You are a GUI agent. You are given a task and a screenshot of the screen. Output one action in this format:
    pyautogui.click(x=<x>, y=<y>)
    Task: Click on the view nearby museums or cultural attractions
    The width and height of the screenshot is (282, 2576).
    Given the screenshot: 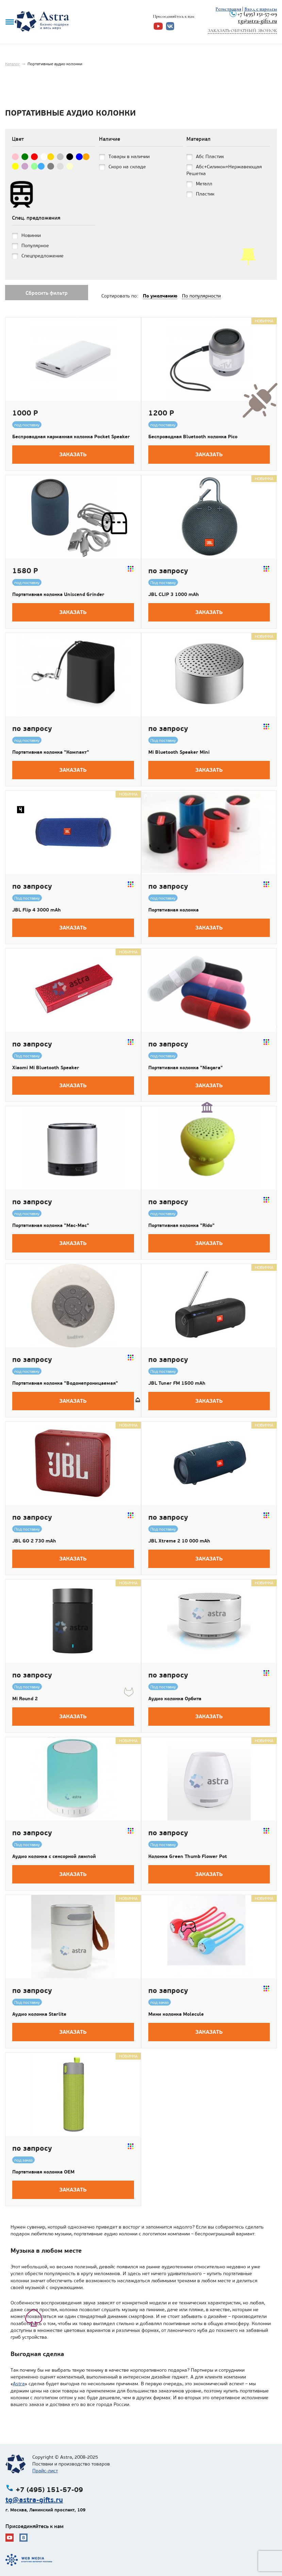 What is the action you would take?
    pyautogui.click(x=207, y=1107)
    